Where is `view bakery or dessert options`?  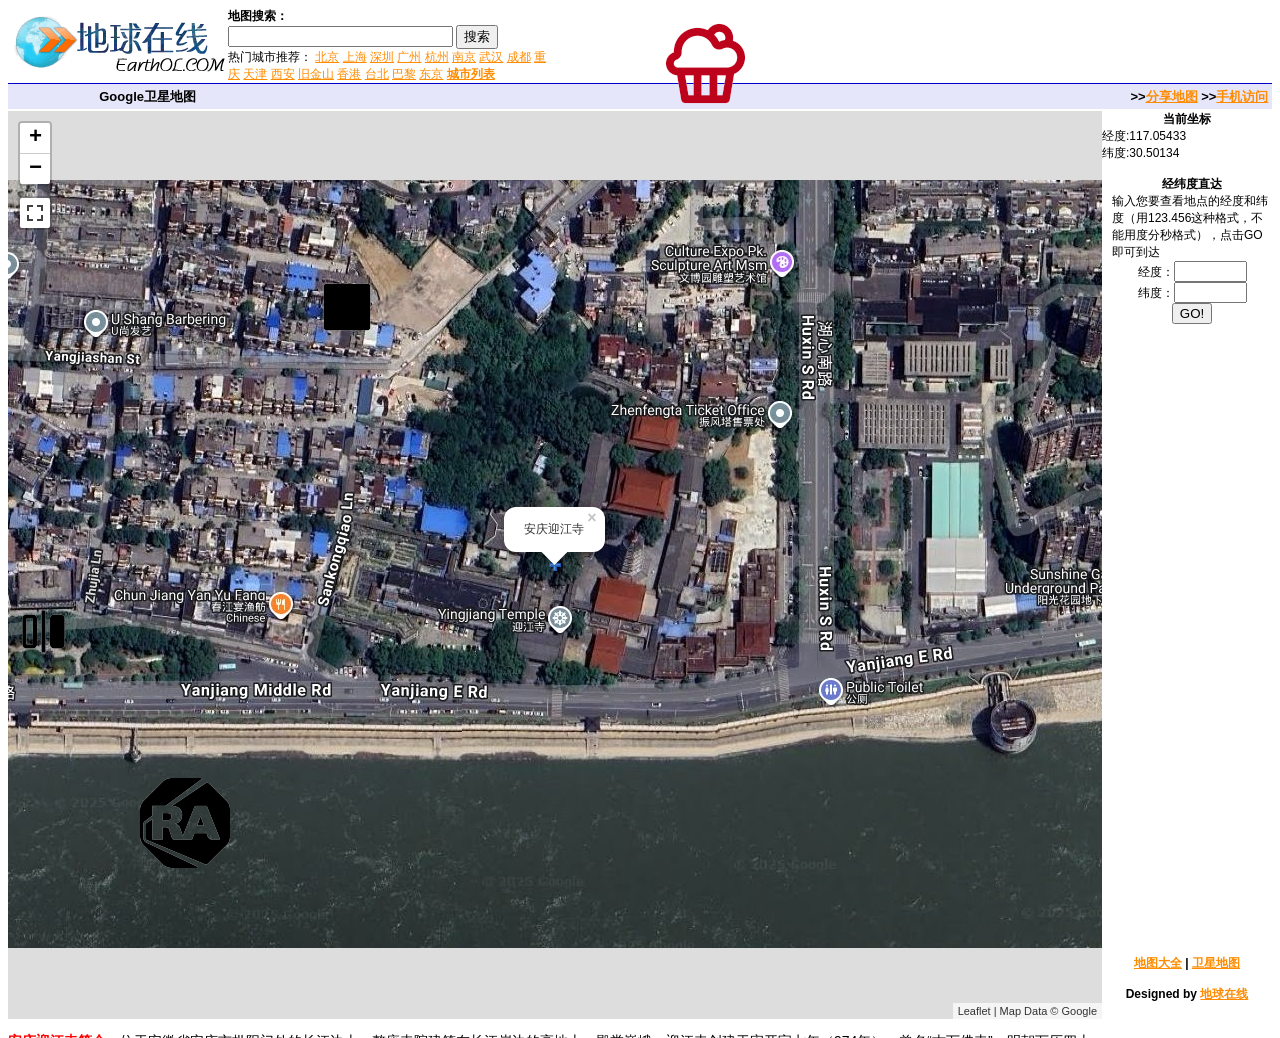 view bakery or dessert options is located at coordinates (705, 63).